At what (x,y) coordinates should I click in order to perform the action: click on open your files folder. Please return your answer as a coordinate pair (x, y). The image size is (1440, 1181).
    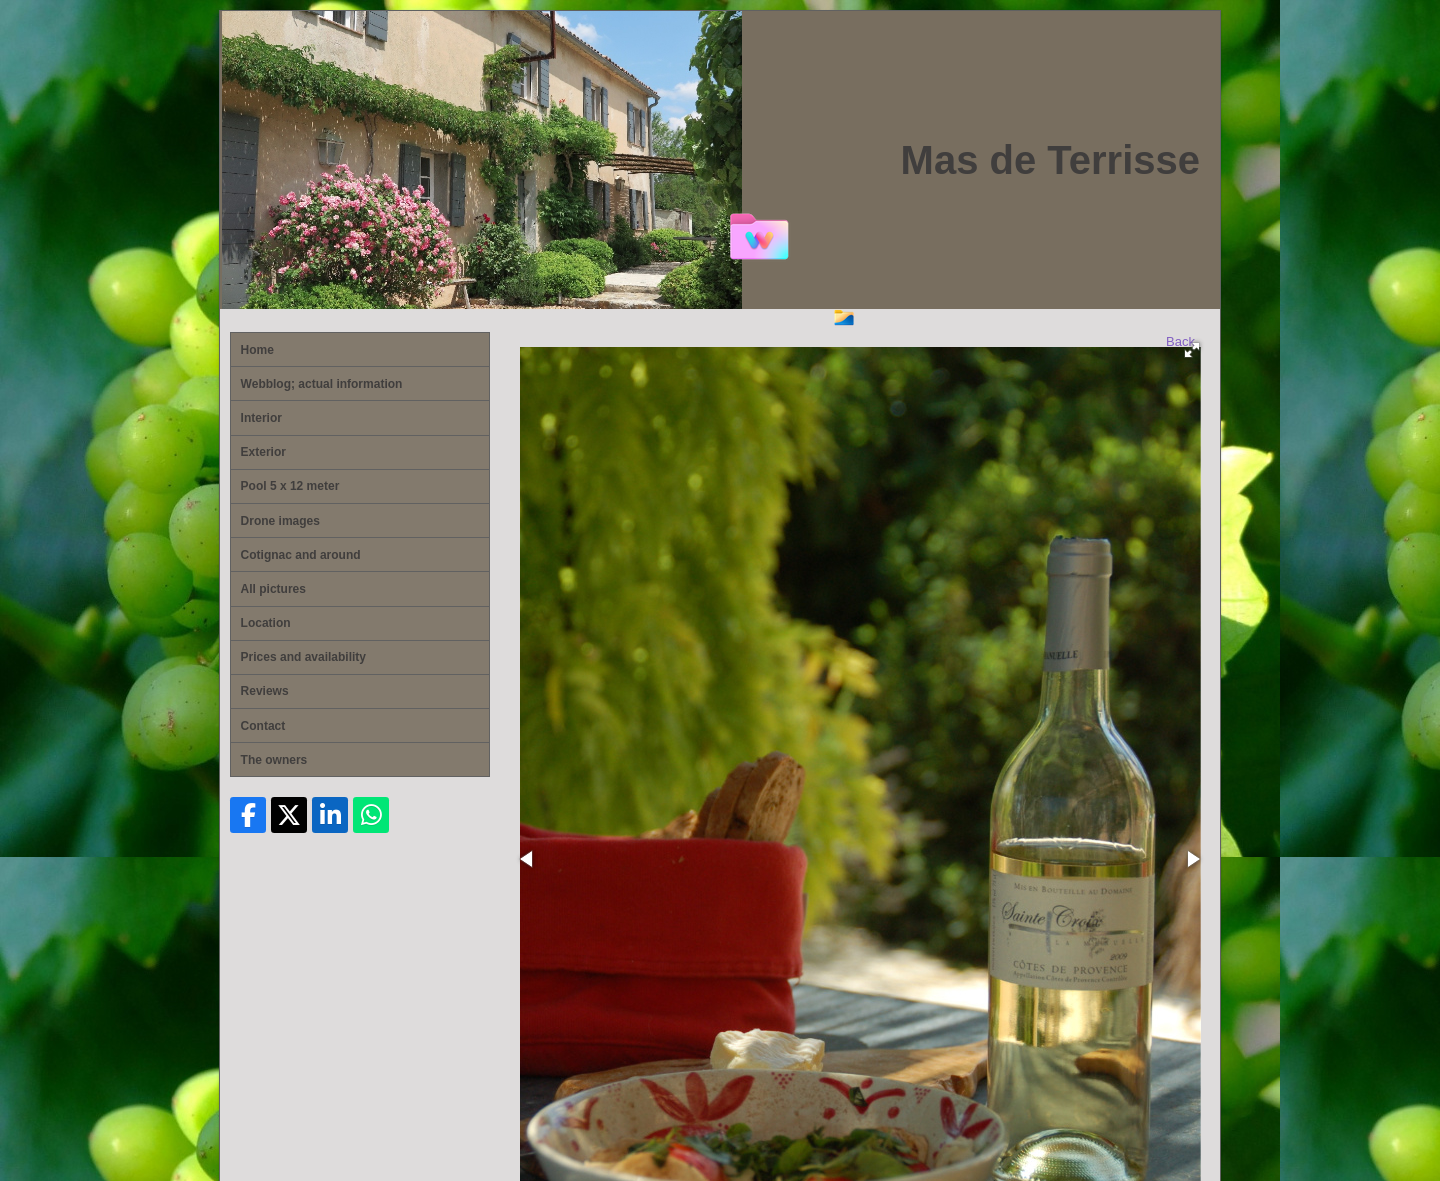
    Looking at the image, I should click on (844, 318).